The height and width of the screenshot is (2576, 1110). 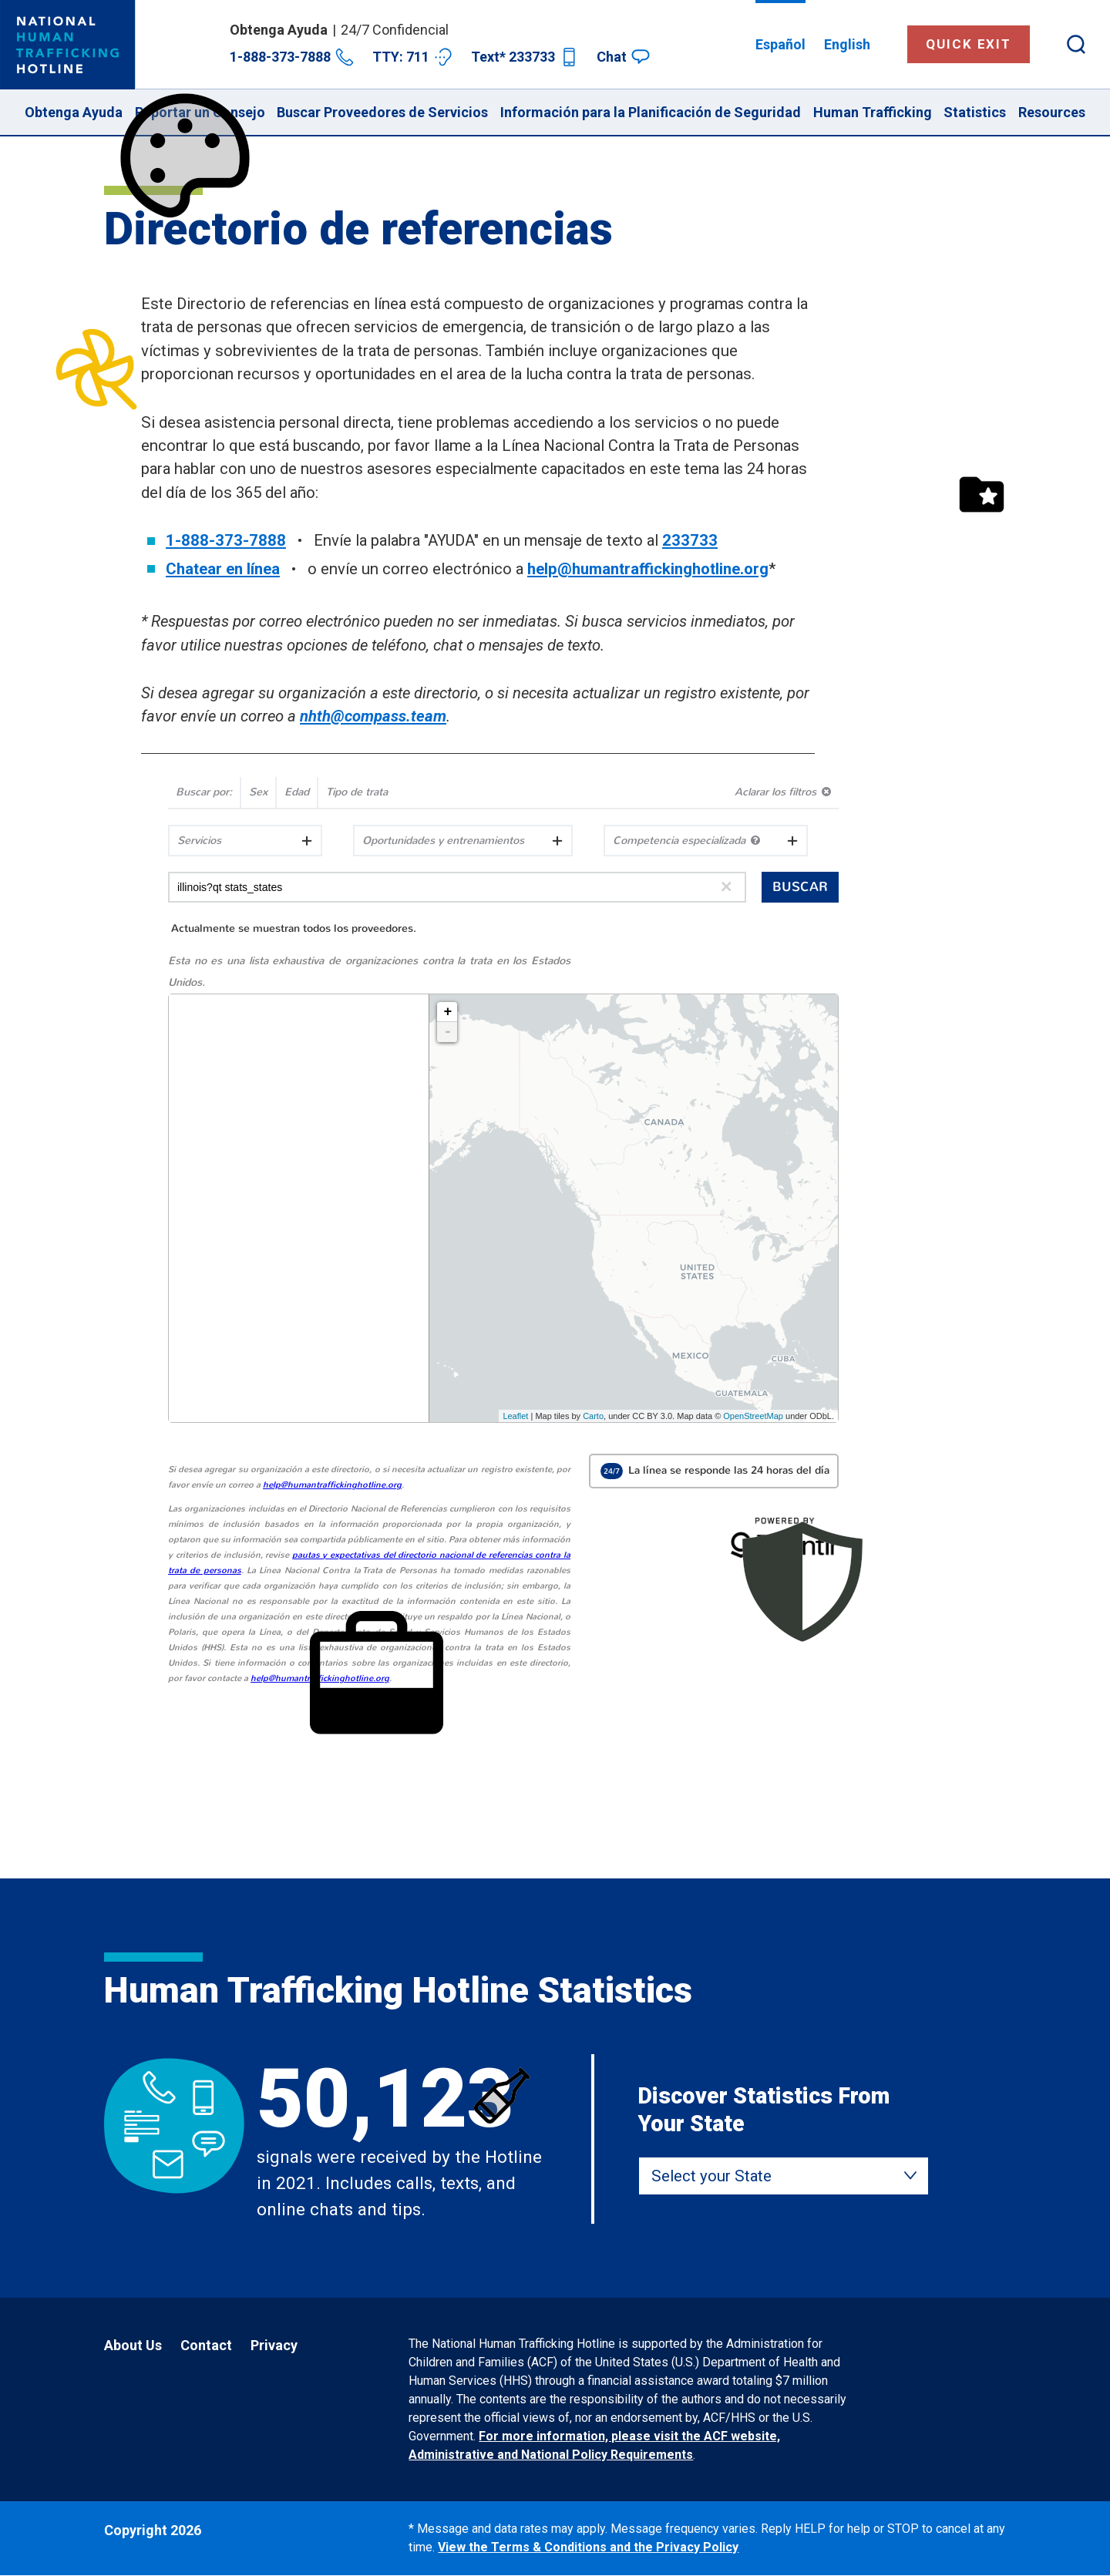 What do you see at coordinates (185, 158) in the screenshot?
I see `customize theme or color settings` at bounding box center [185, 158].